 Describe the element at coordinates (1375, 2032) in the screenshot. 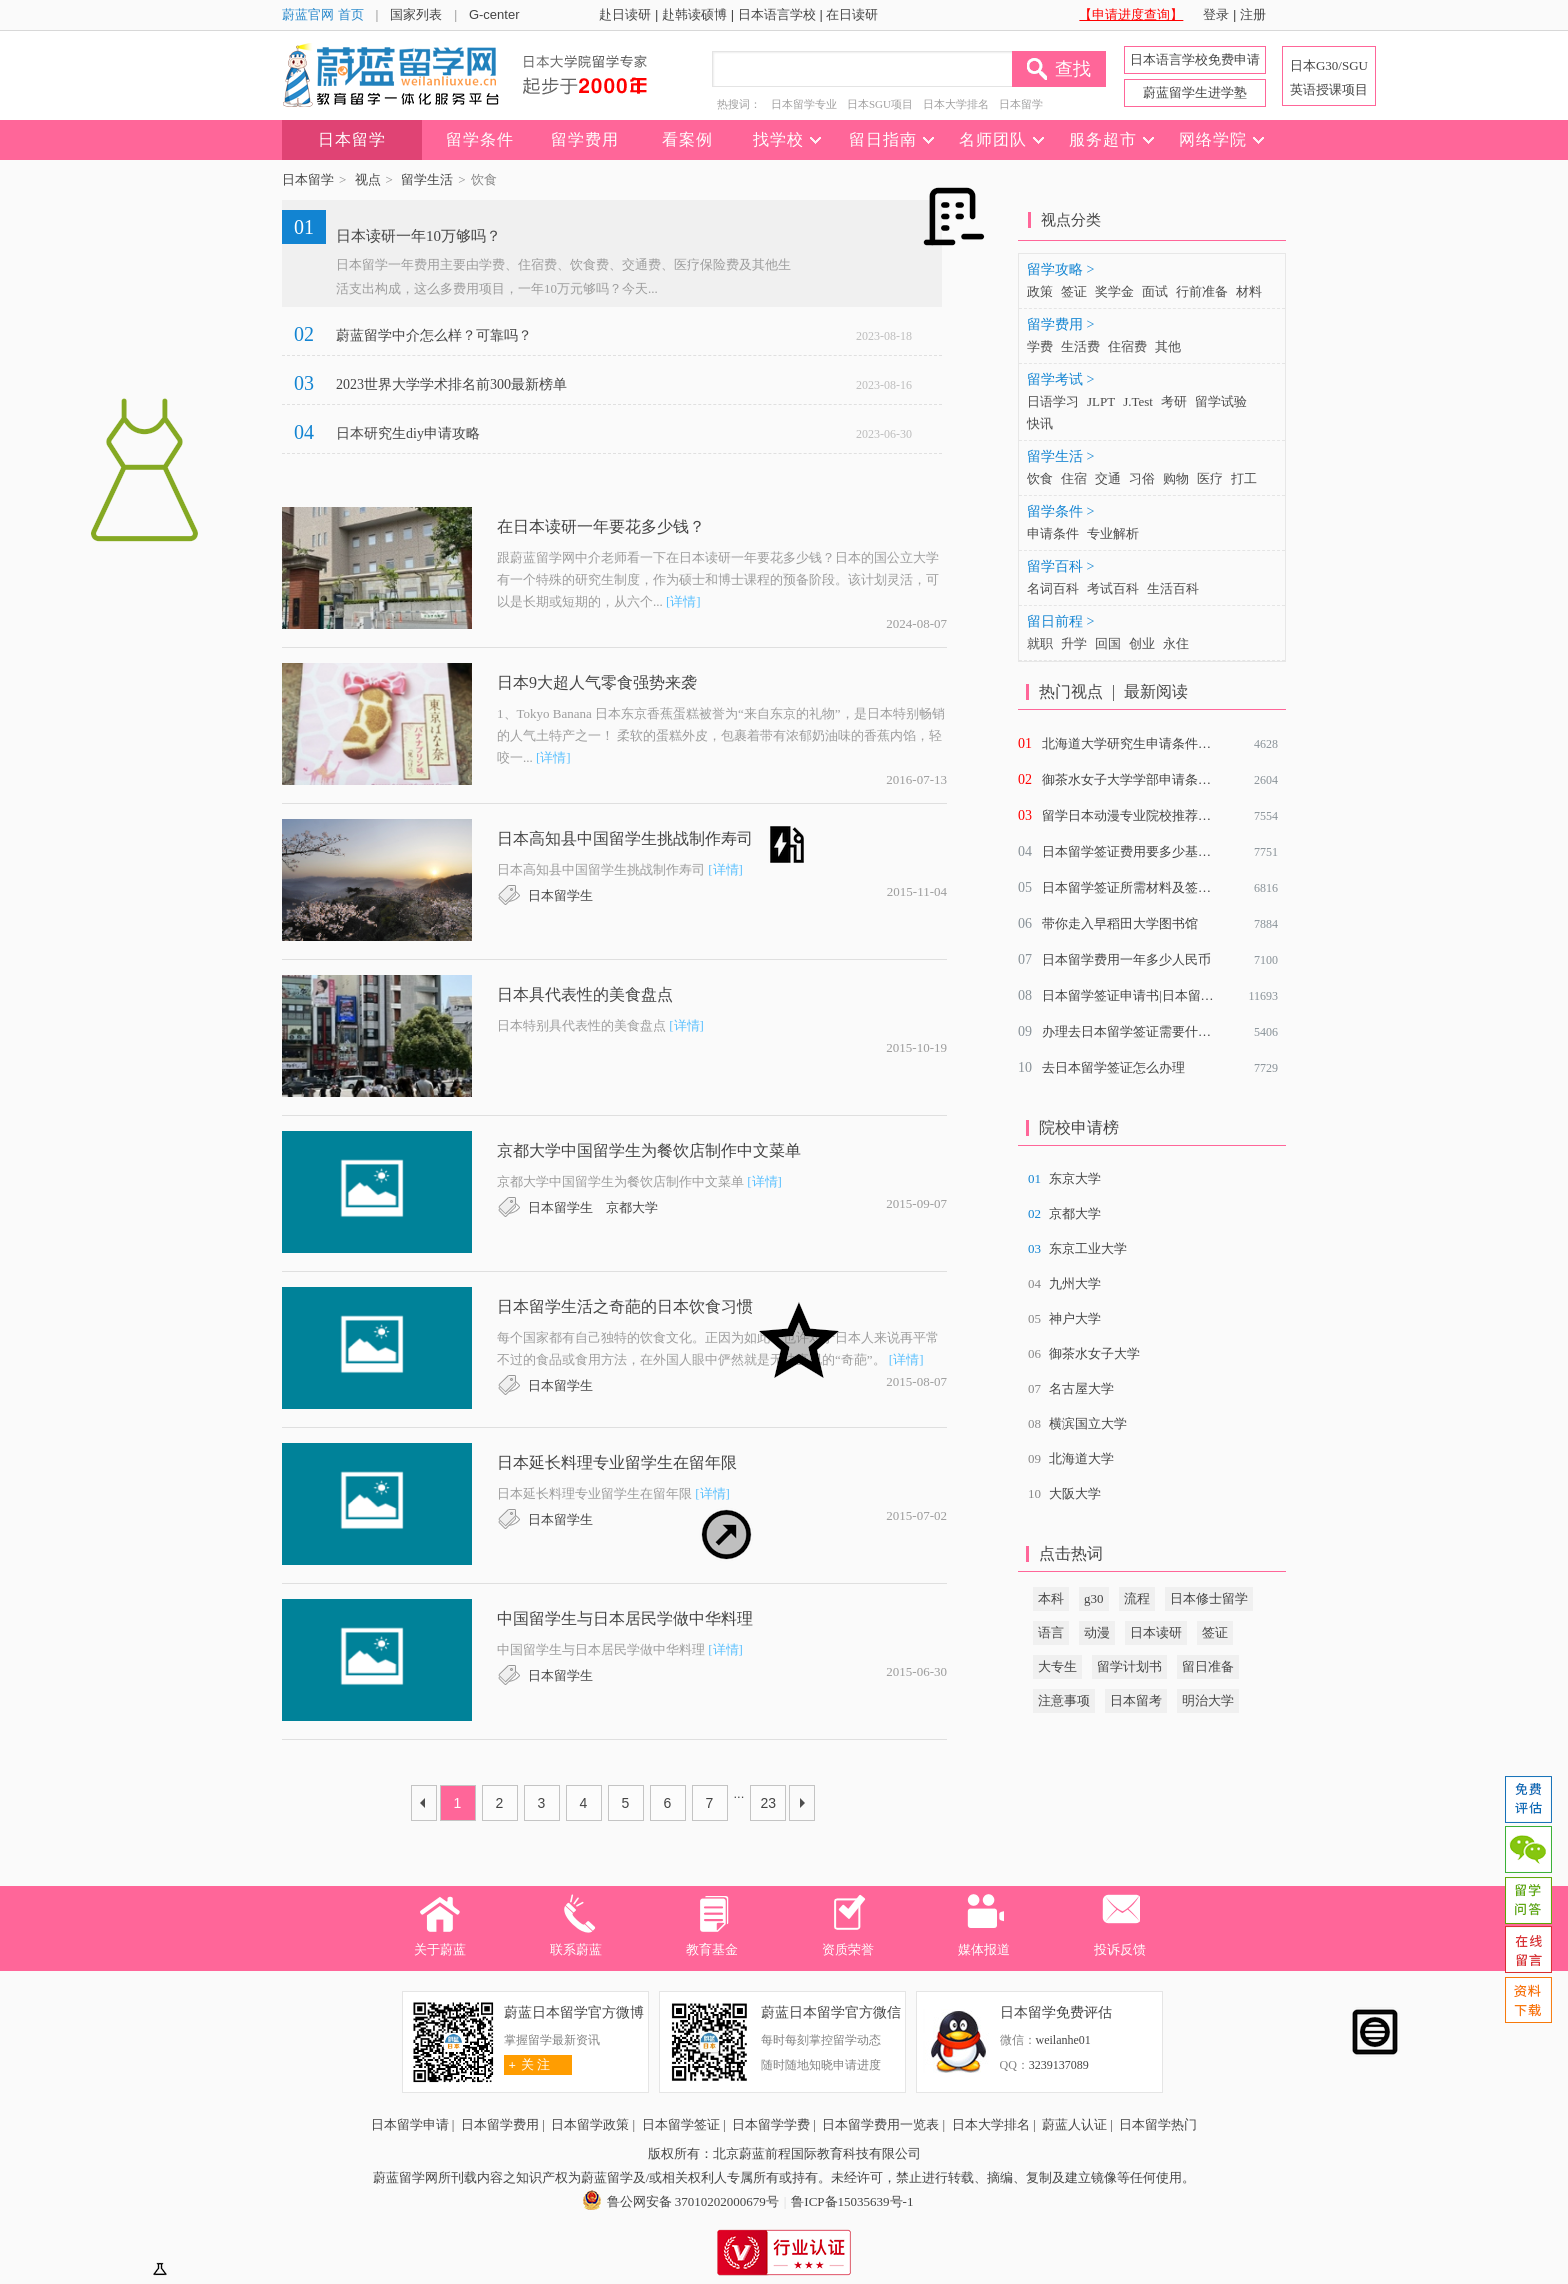

I see `access heating and cooling controls` at that location.